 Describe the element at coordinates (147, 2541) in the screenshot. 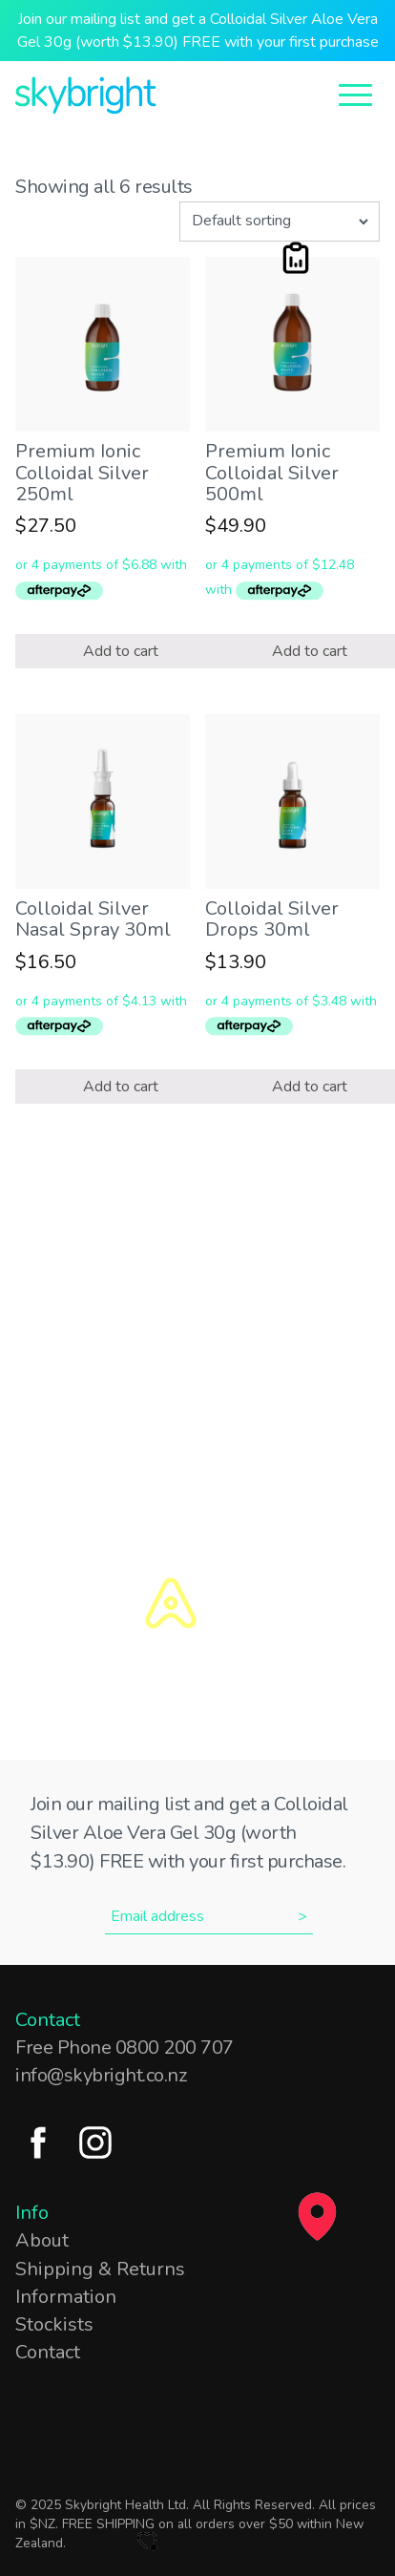

I see `add to favorites` at that location.